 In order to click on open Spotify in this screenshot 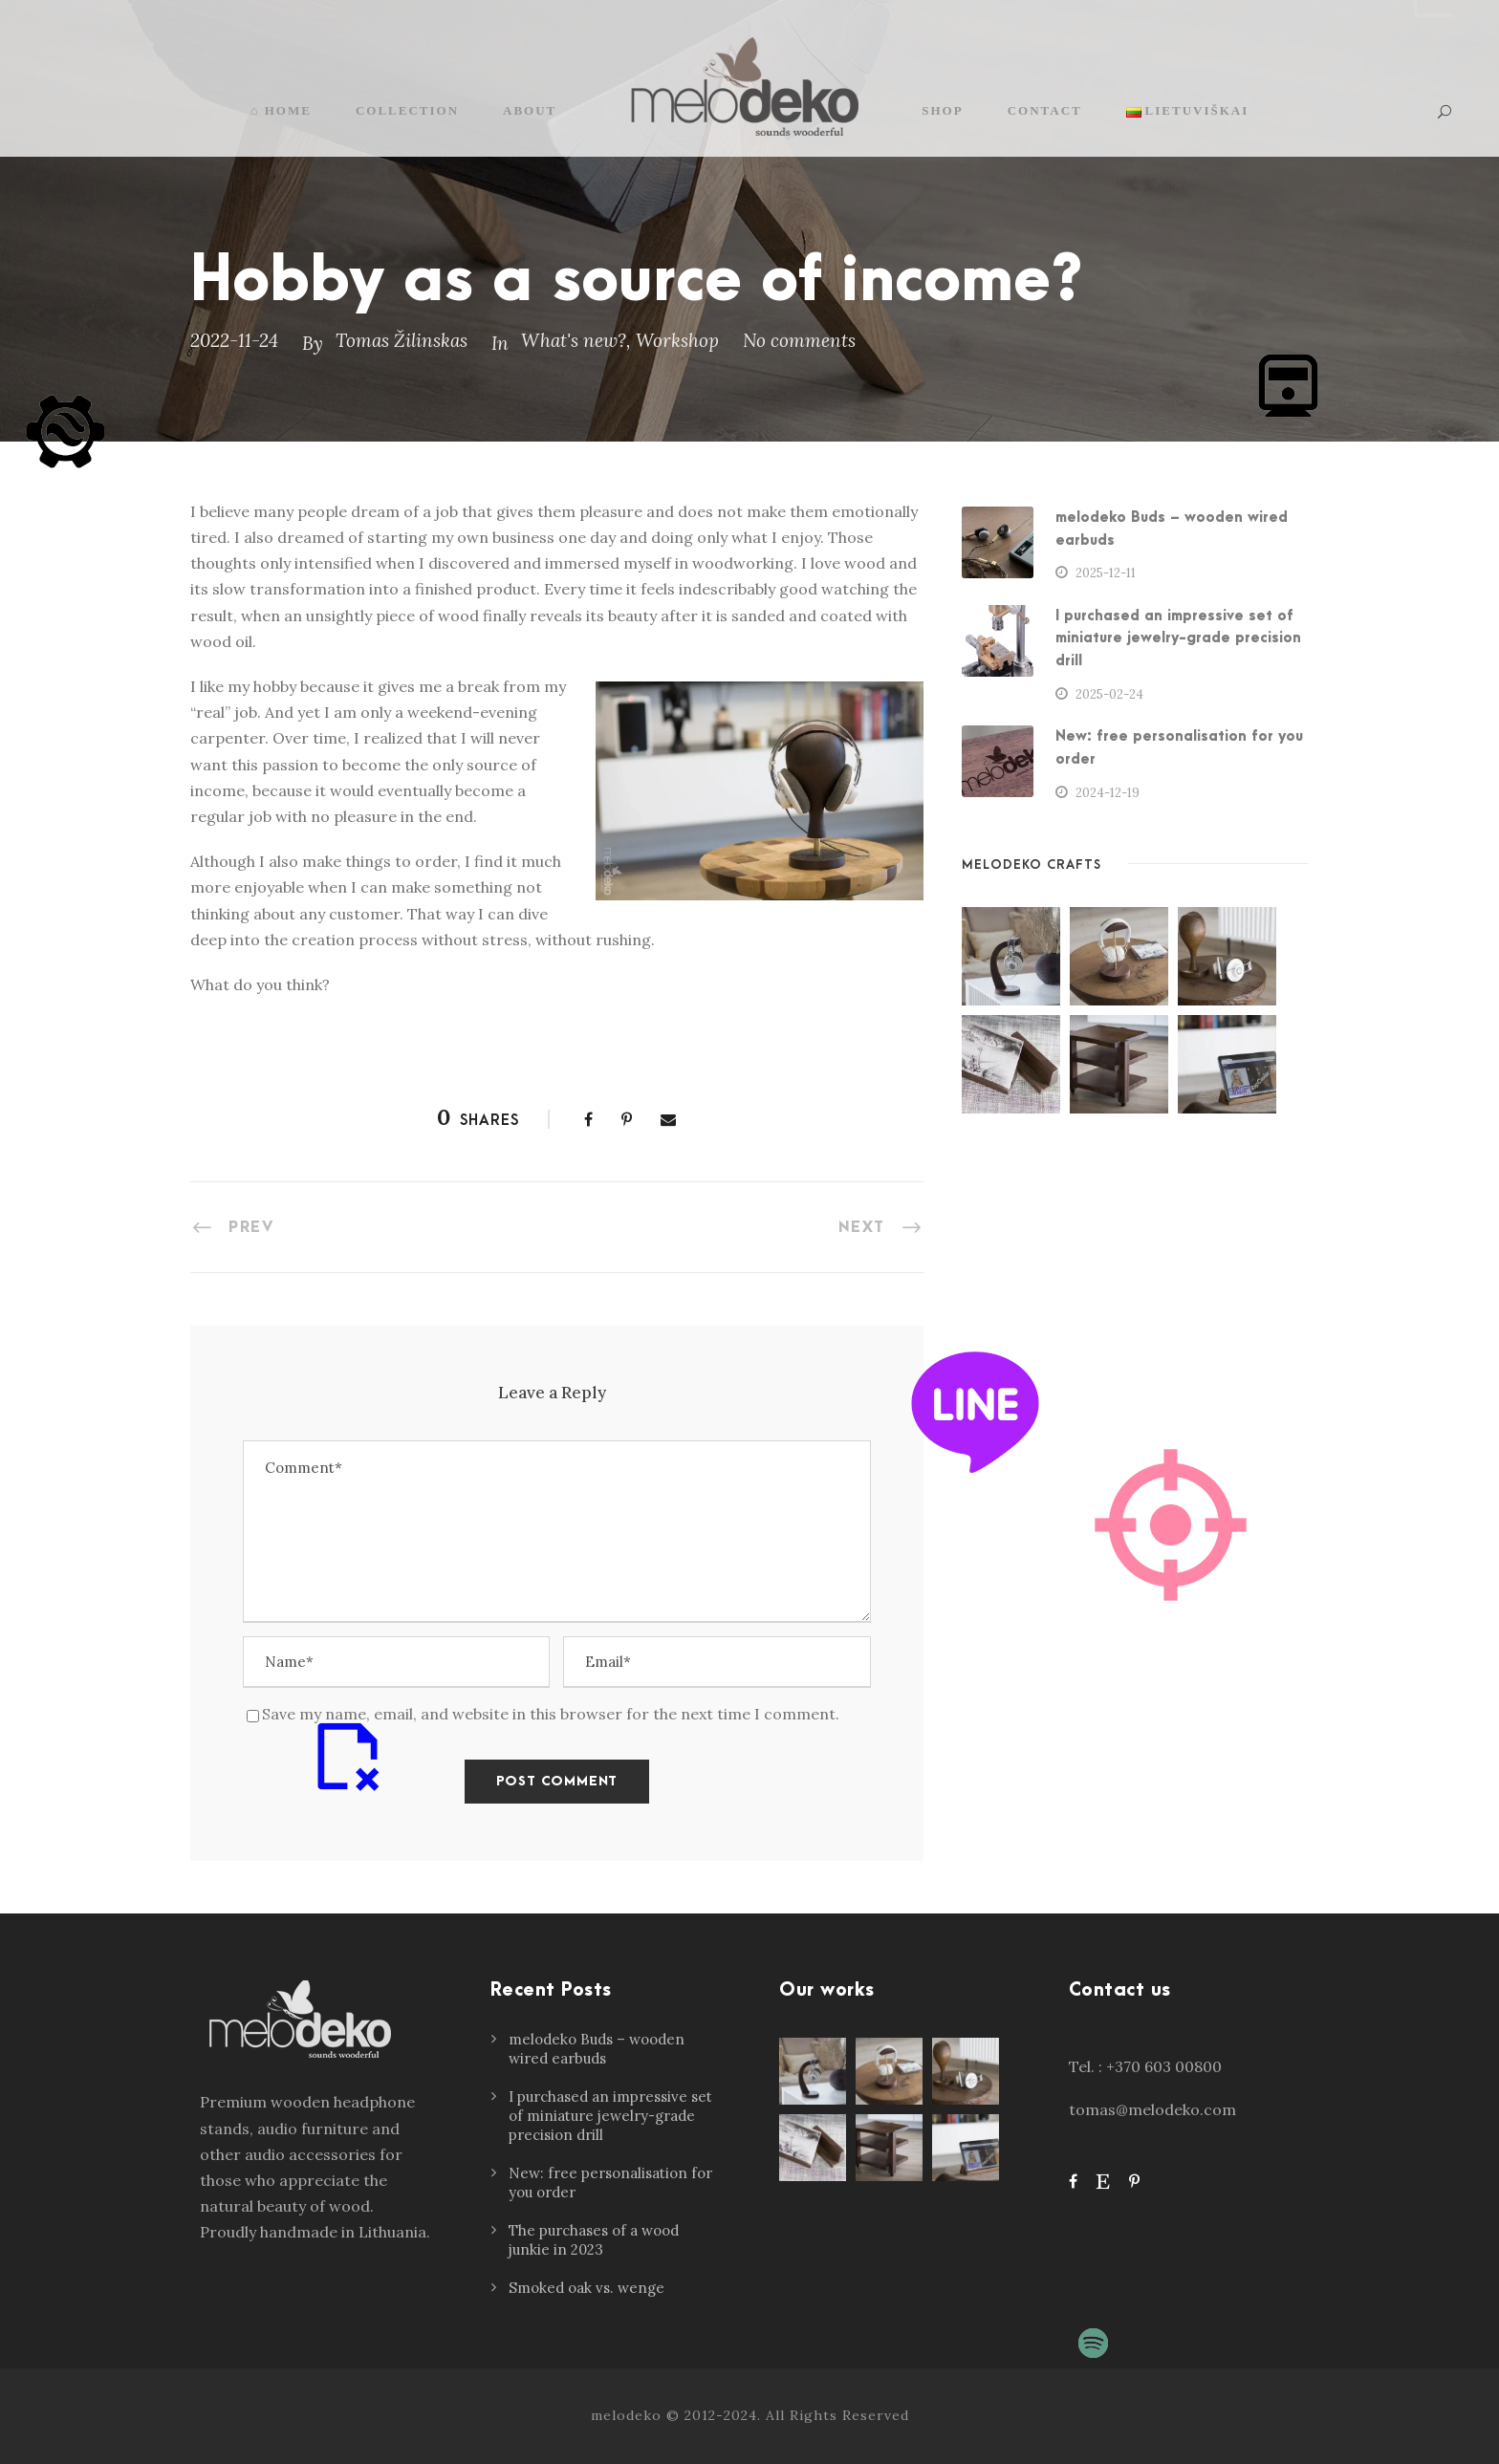, I will do `click(1093, 2343)`.